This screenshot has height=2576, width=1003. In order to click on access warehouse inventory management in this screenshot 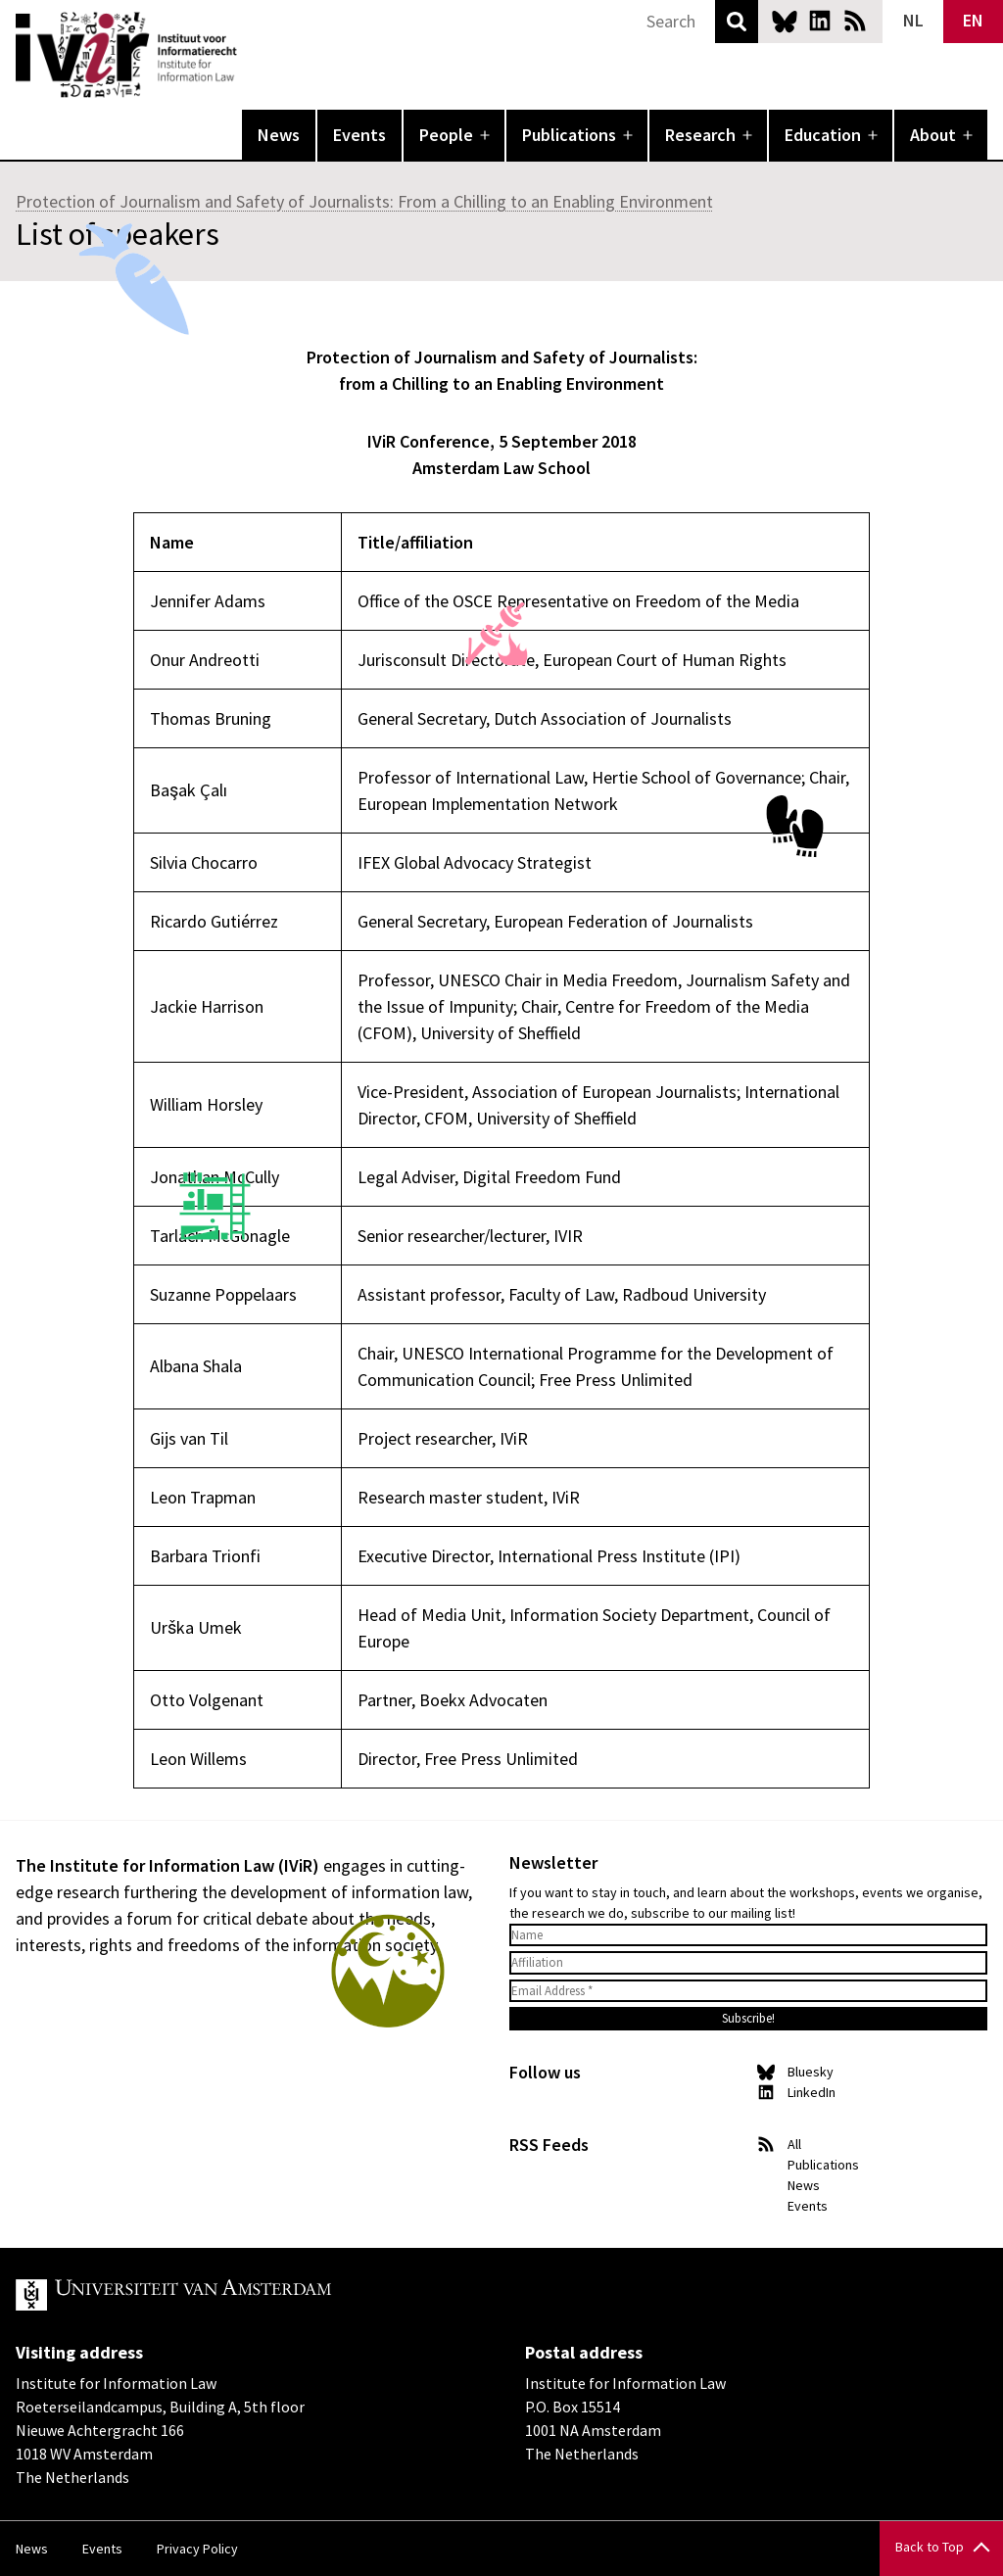, I will do `click(215, 1204)`.